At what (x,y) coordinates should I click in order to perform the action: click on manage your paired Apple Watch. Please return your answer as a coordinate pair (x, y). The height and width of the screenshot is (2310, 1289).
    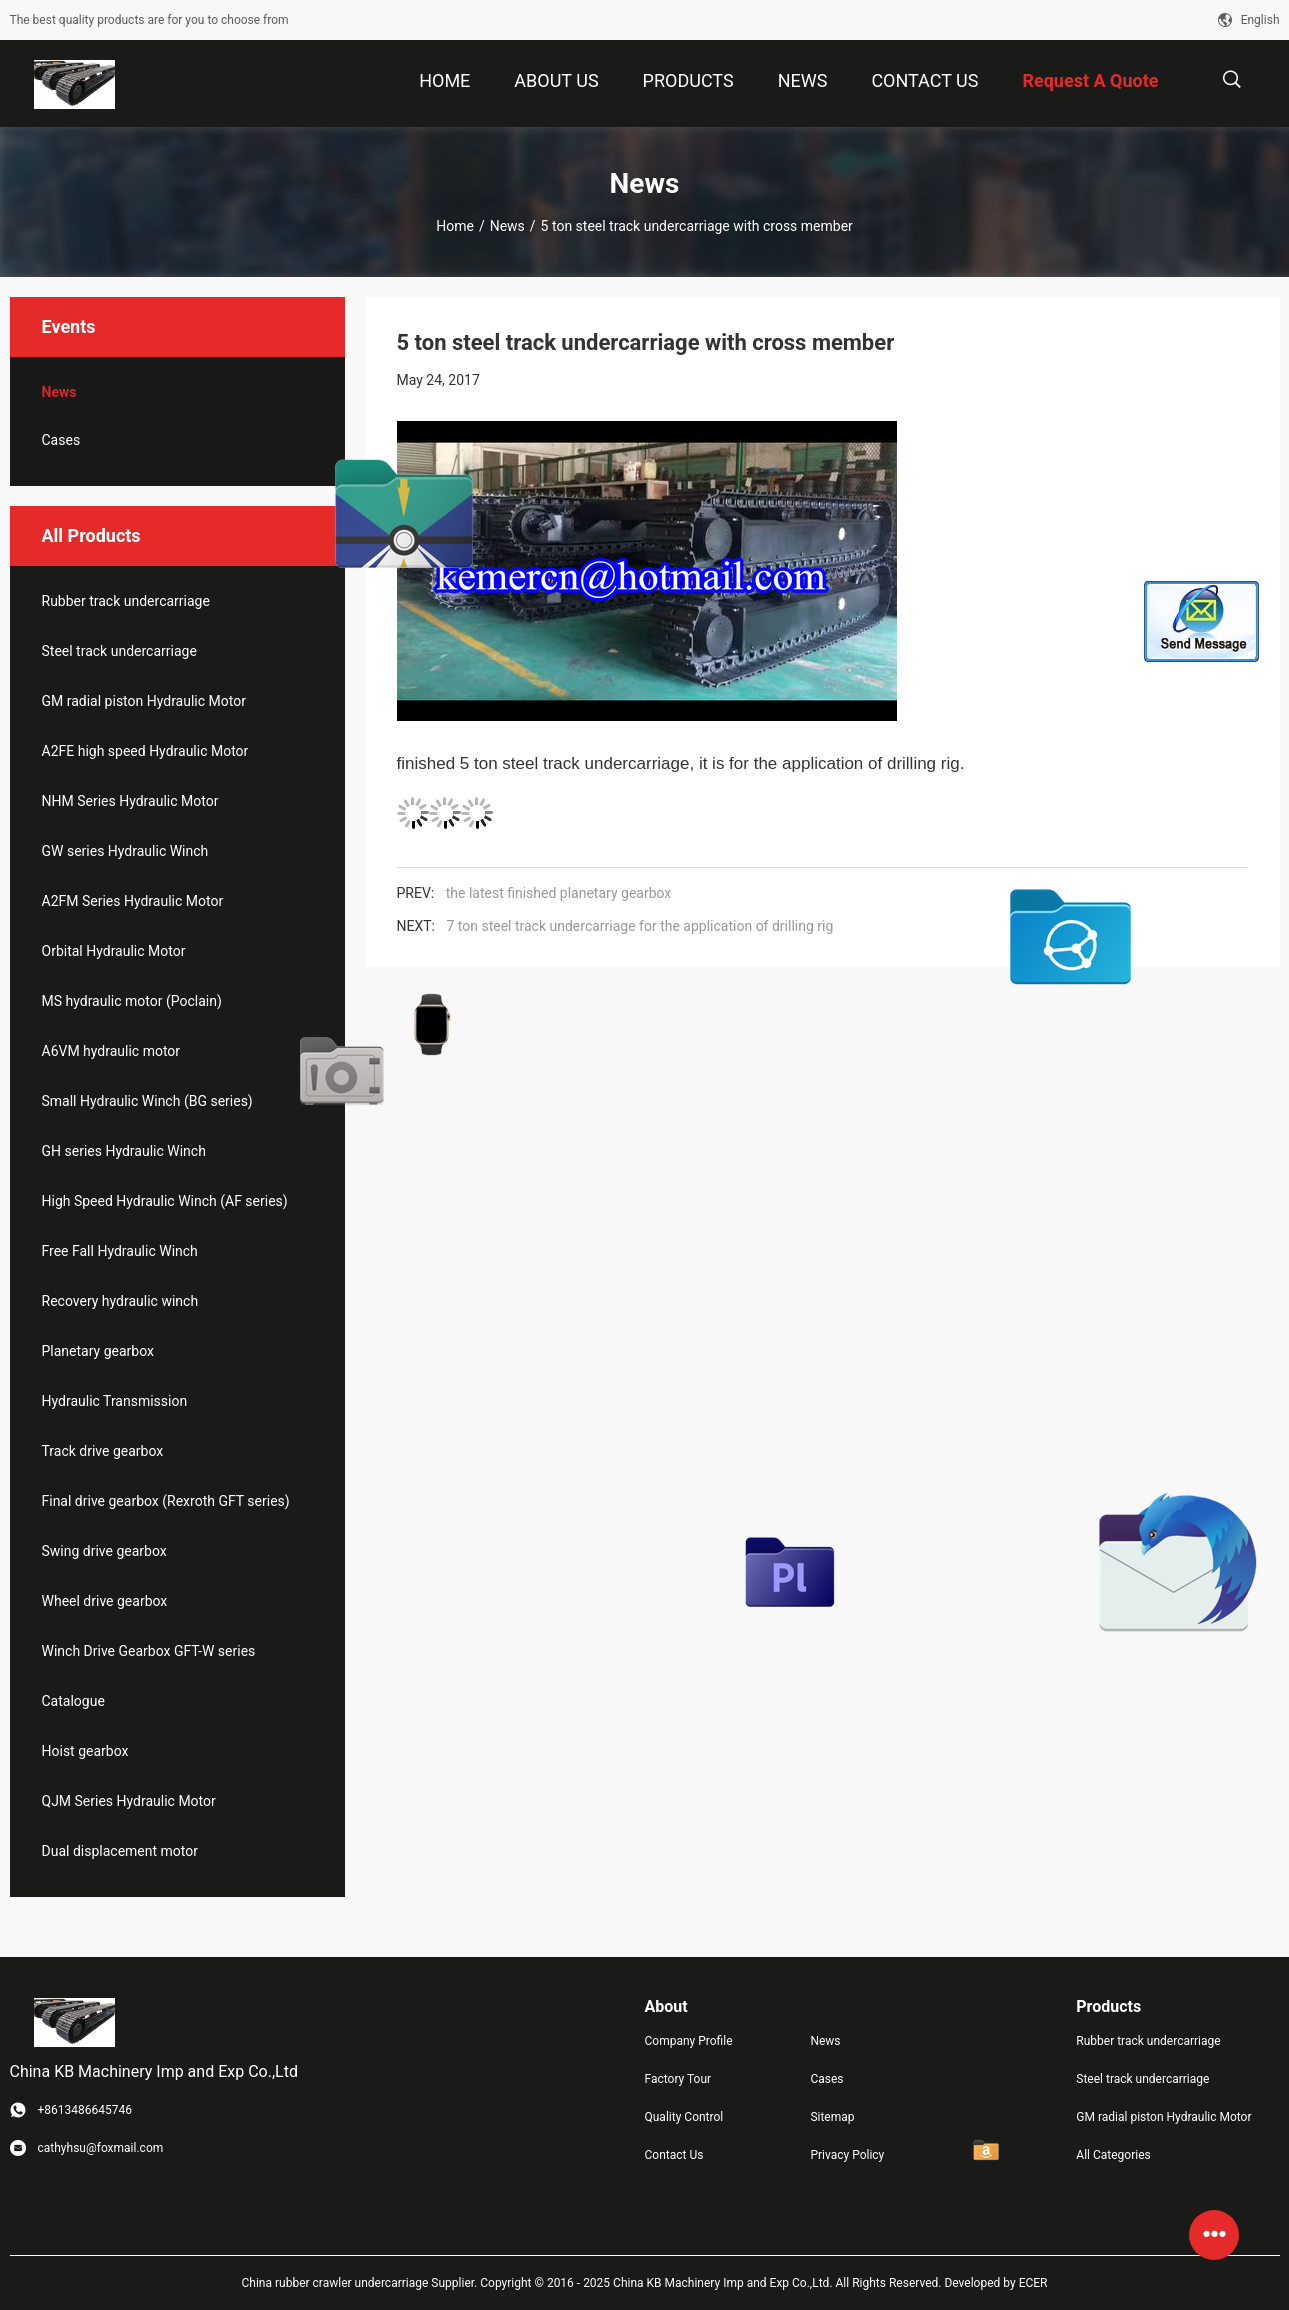
    Looking at the image, I should click on (431, 1024).